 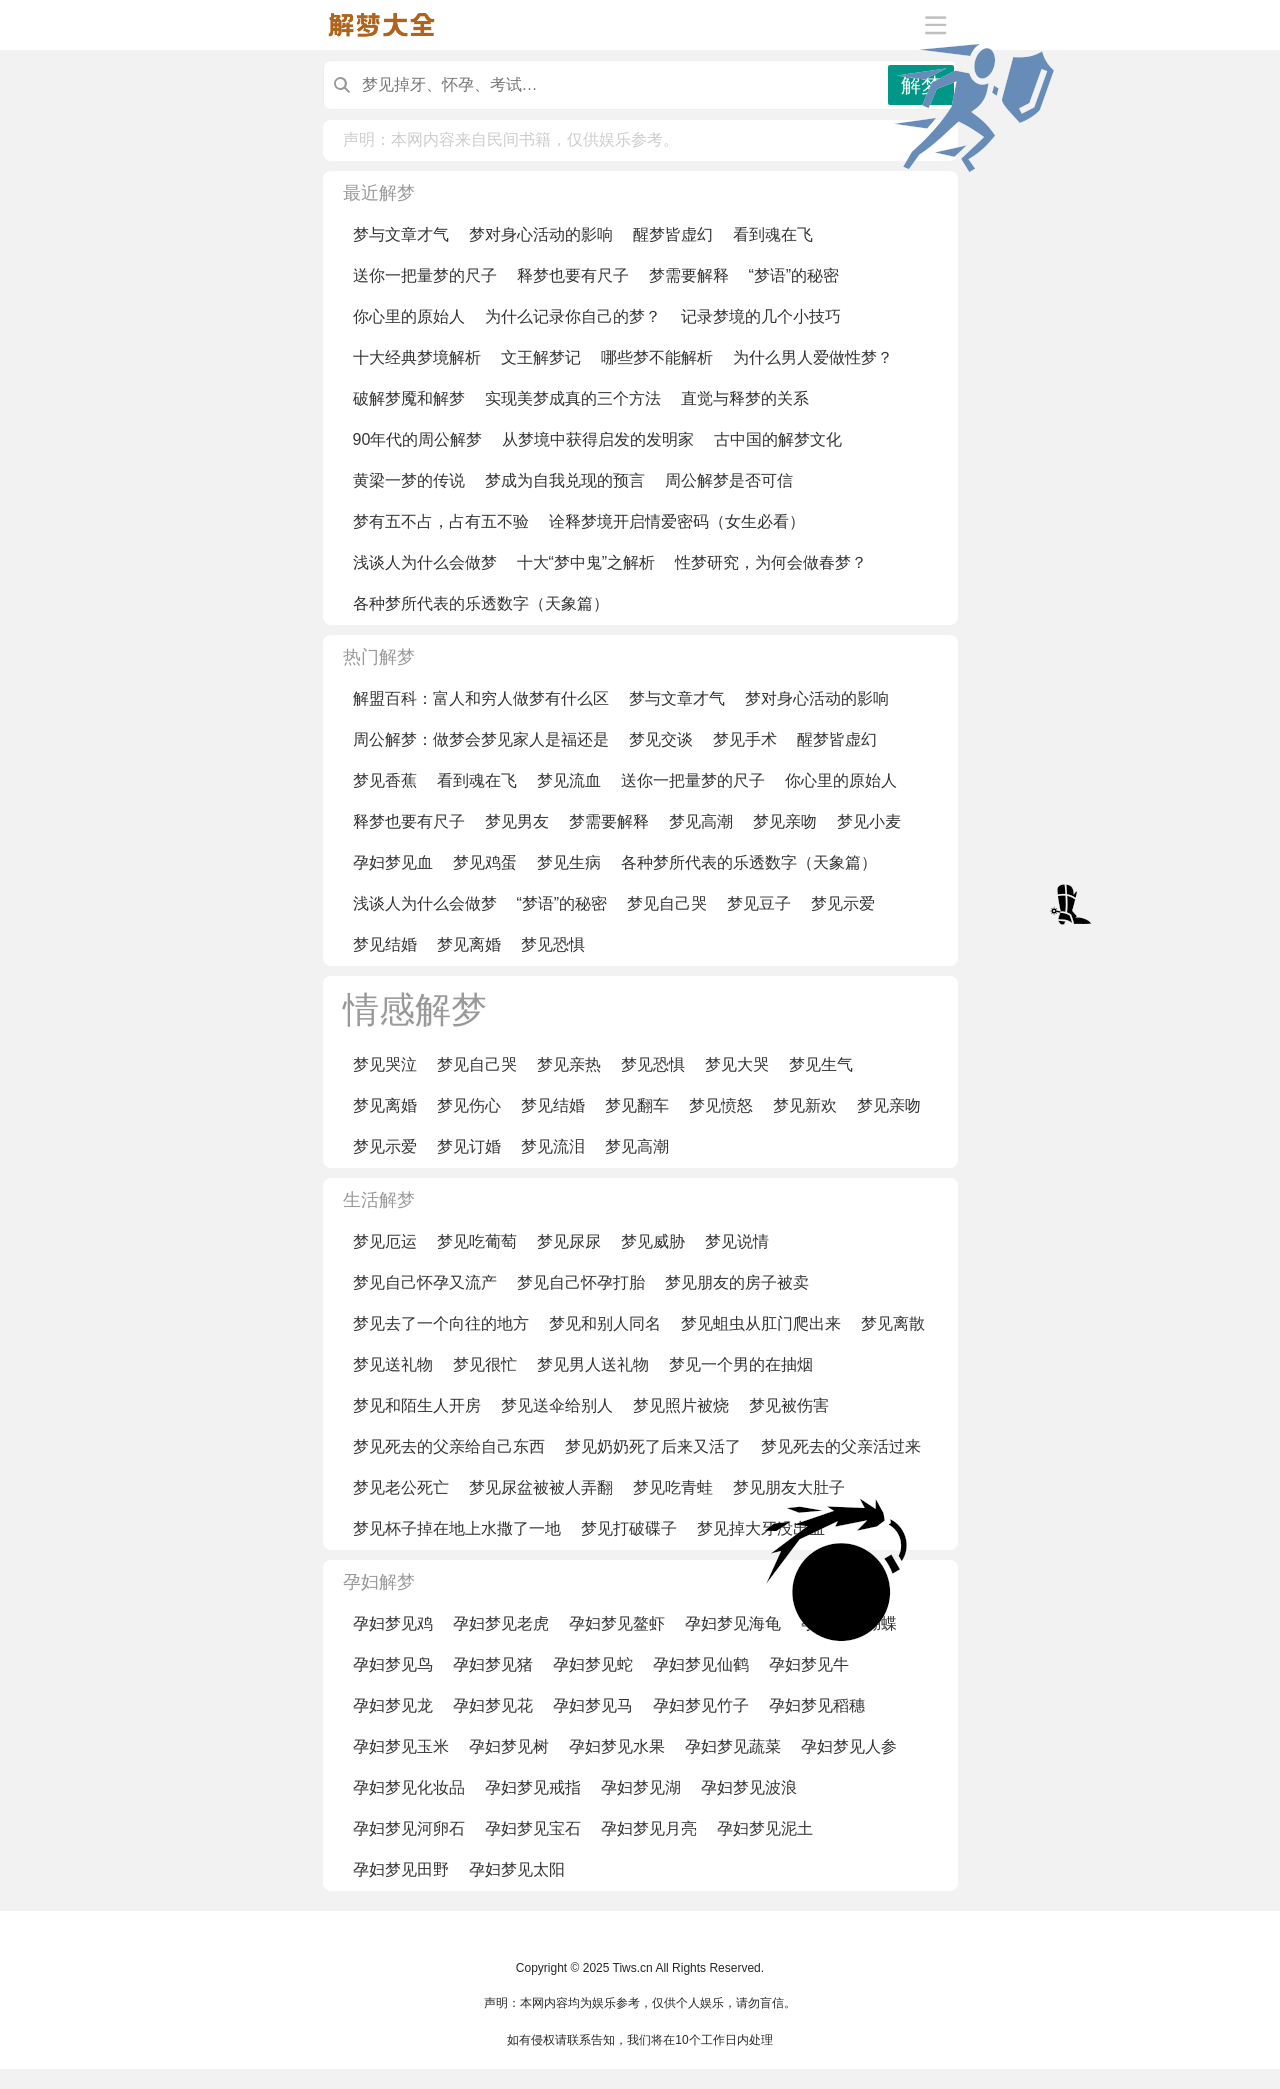 What do you see at coordinates (1070, 904) in the screenshot?
I see `select western or cowboy-themed content` at bounding box center [1070, 904].